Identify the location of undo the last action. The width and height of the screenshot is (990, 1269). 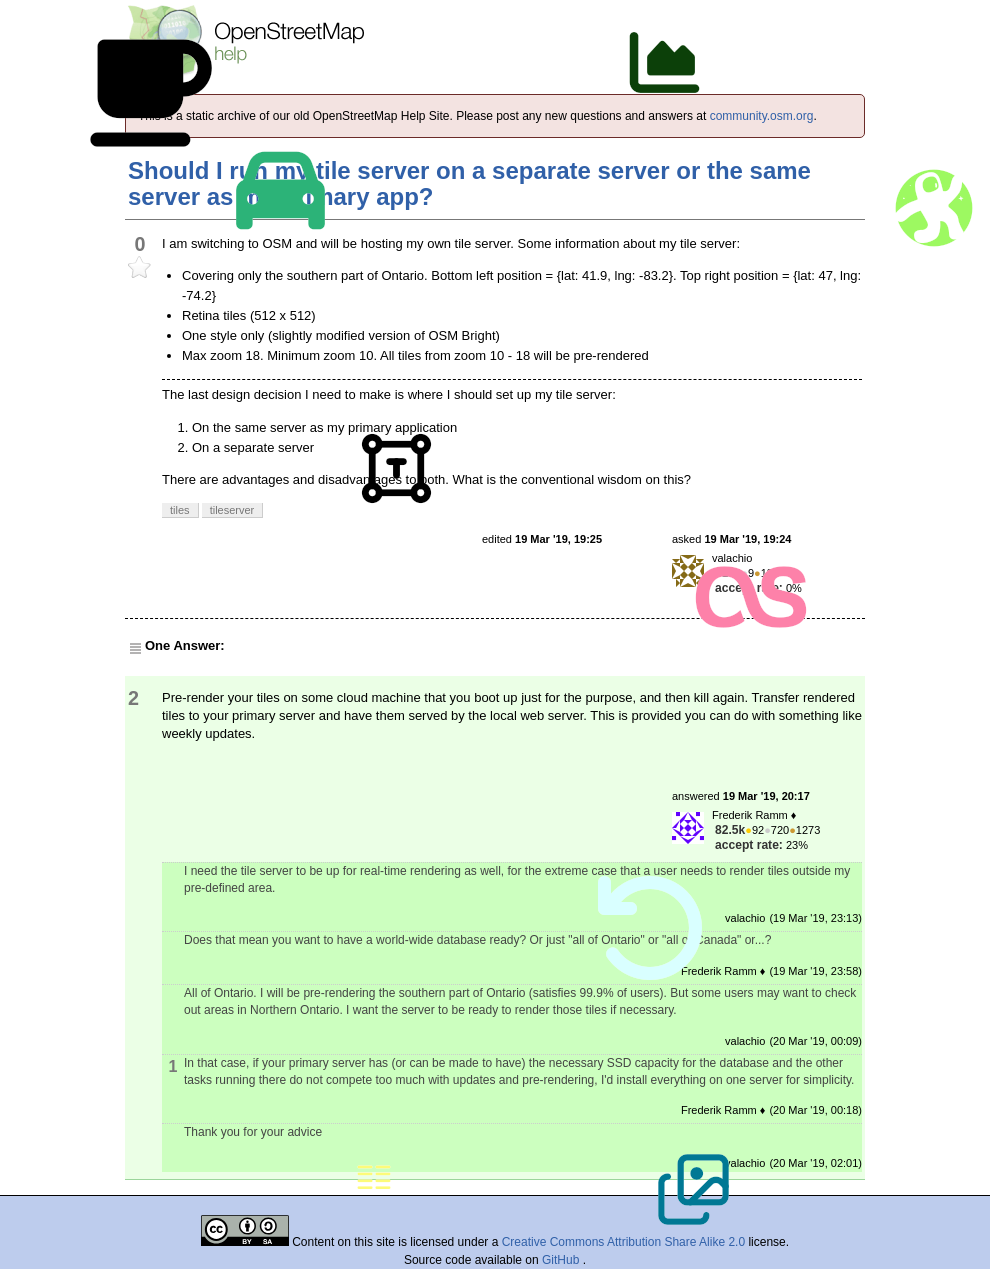
(650, 928).